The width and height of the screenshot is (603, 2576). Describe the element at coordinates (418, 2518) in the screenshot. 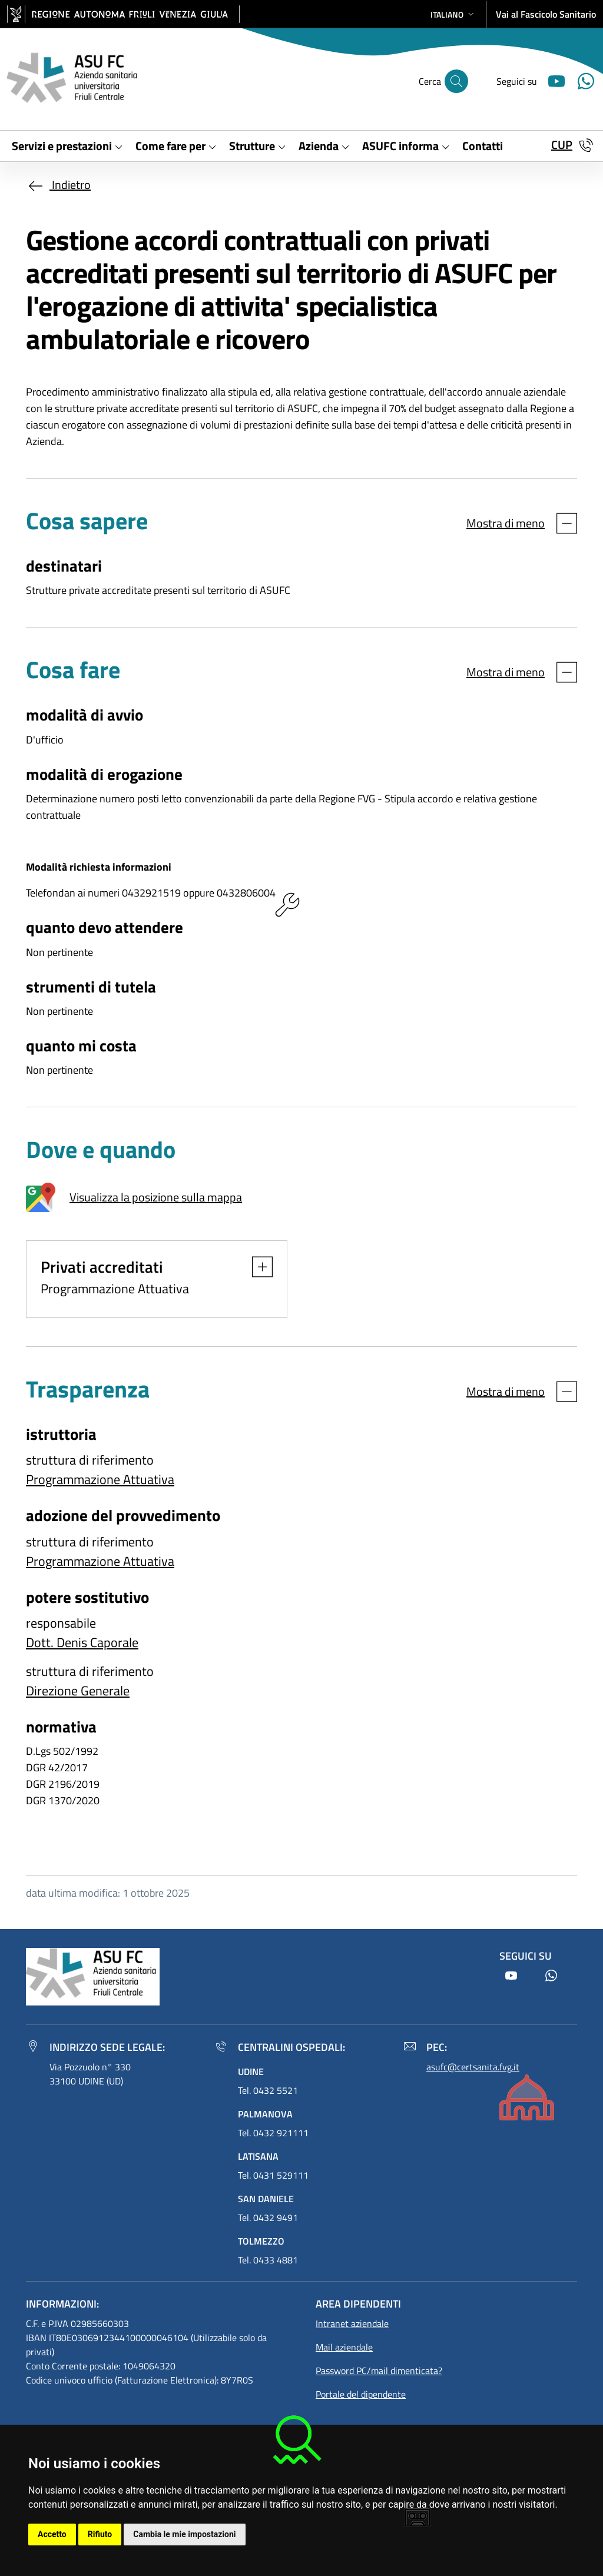

I see `access audio recordings or voice memos` at that location.